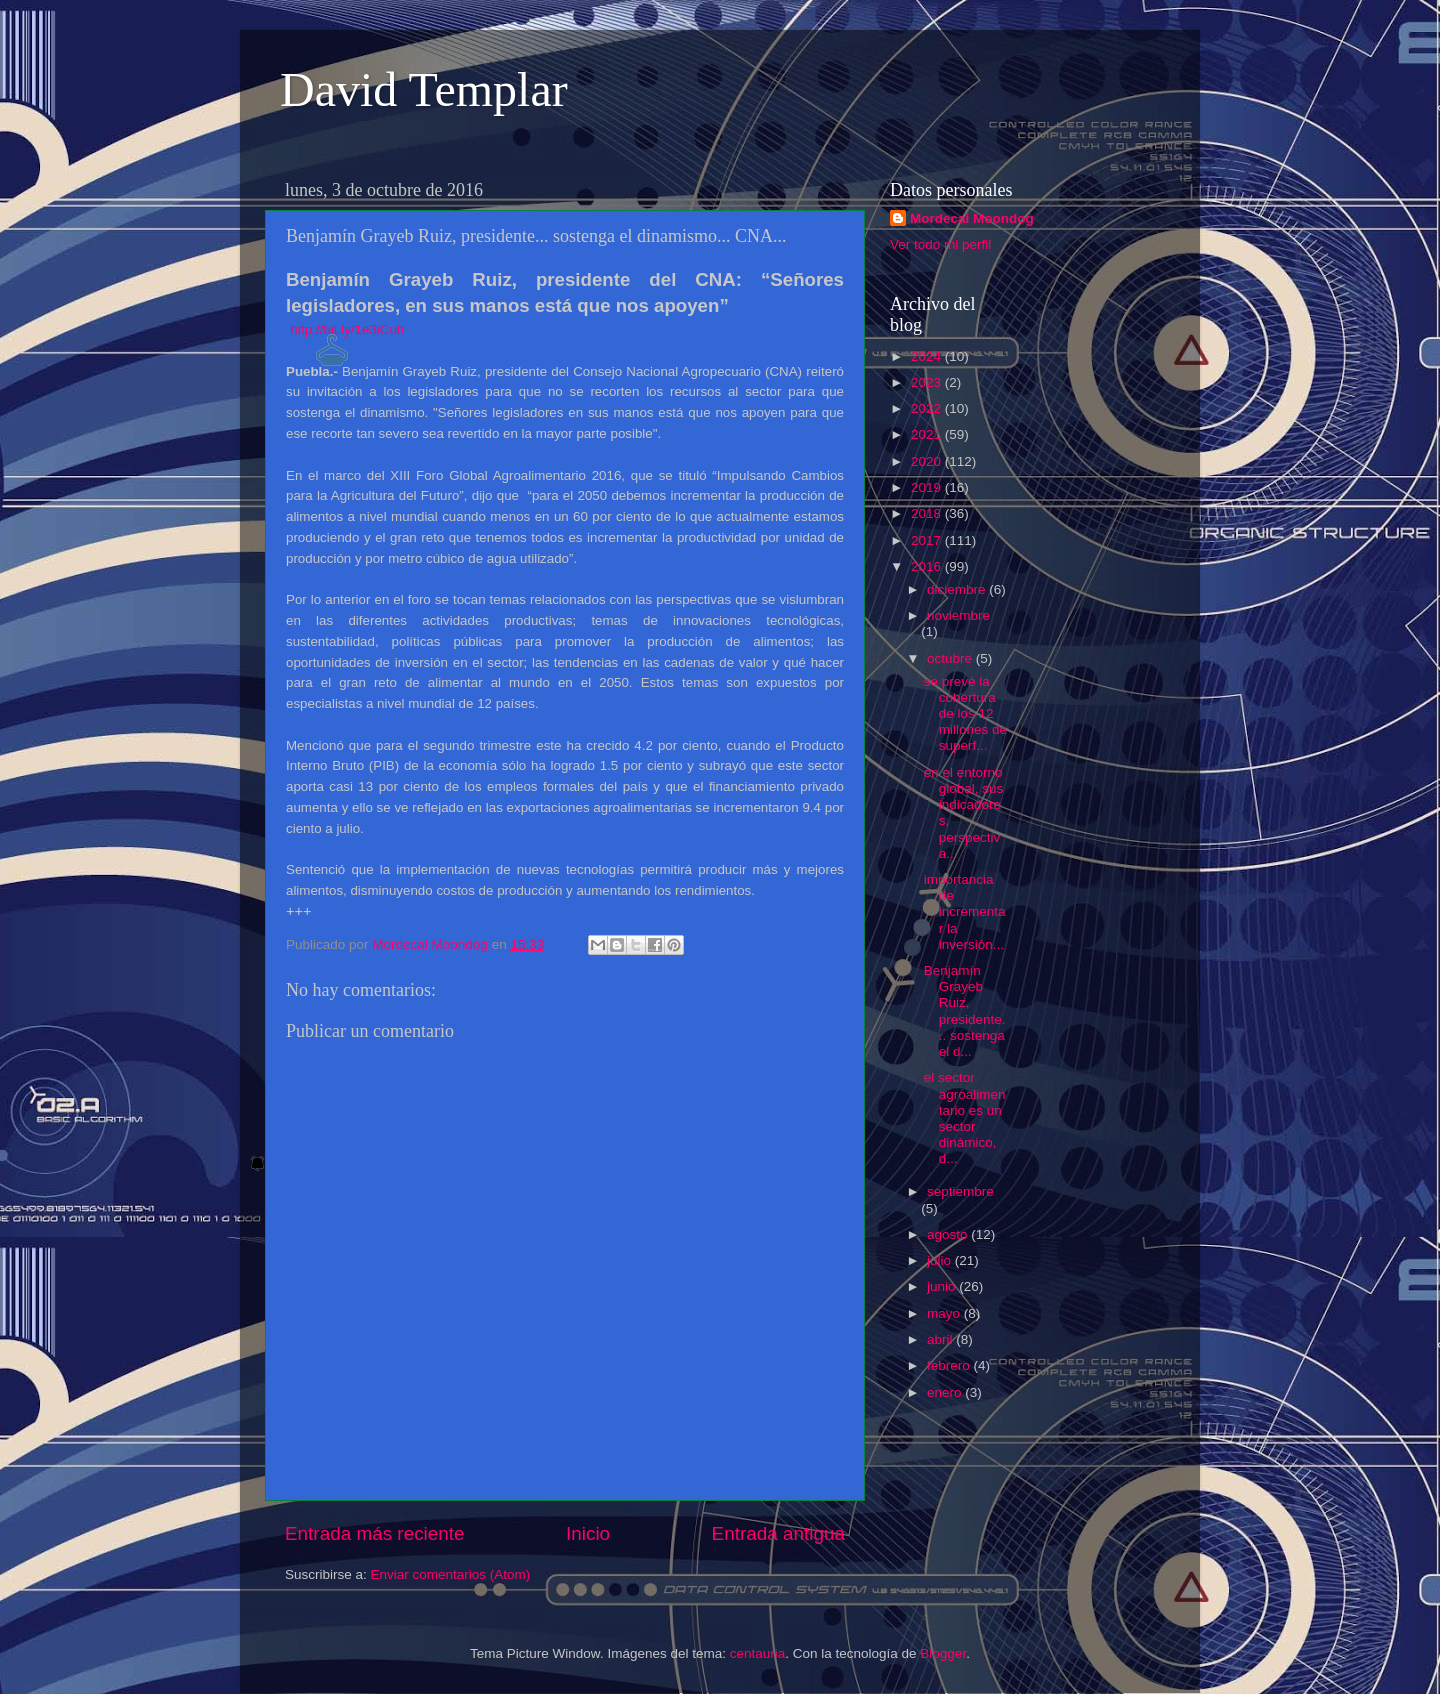 This screenshot has width=1440, height=1694. Describe the element at coordinates (332, 350) in the screenshot. I see `browse clothing or wardrobe items` at that location.